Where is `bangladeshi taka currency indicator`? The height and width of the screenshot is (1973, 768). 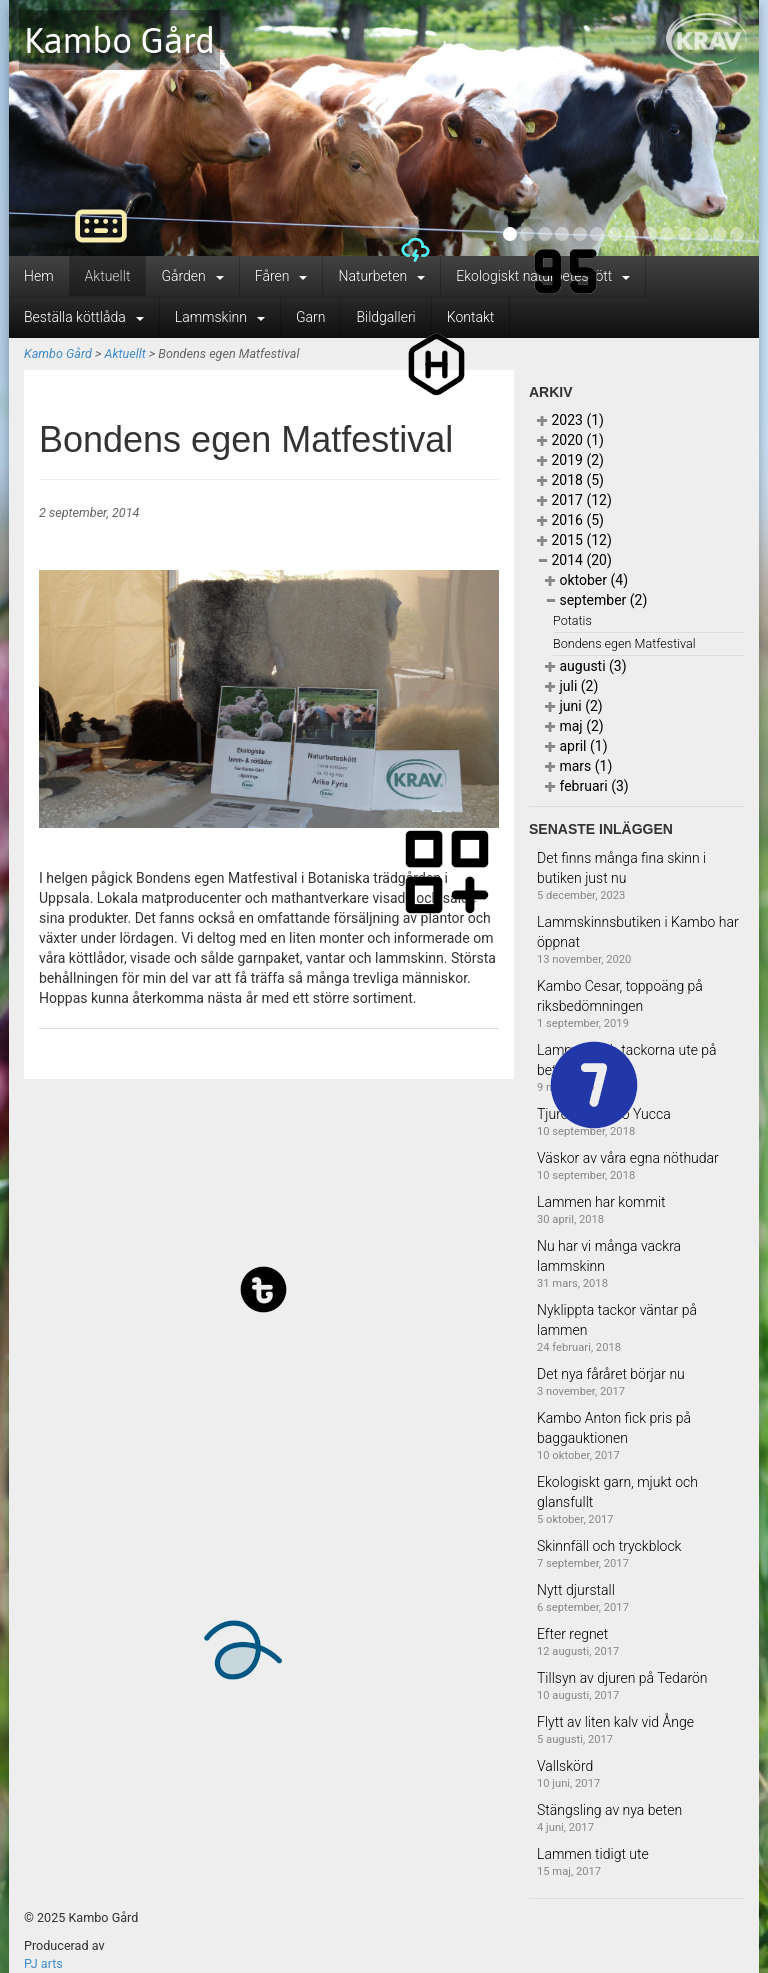
bangladeshi taka currency indicator is located at coordinates (263, 1289).